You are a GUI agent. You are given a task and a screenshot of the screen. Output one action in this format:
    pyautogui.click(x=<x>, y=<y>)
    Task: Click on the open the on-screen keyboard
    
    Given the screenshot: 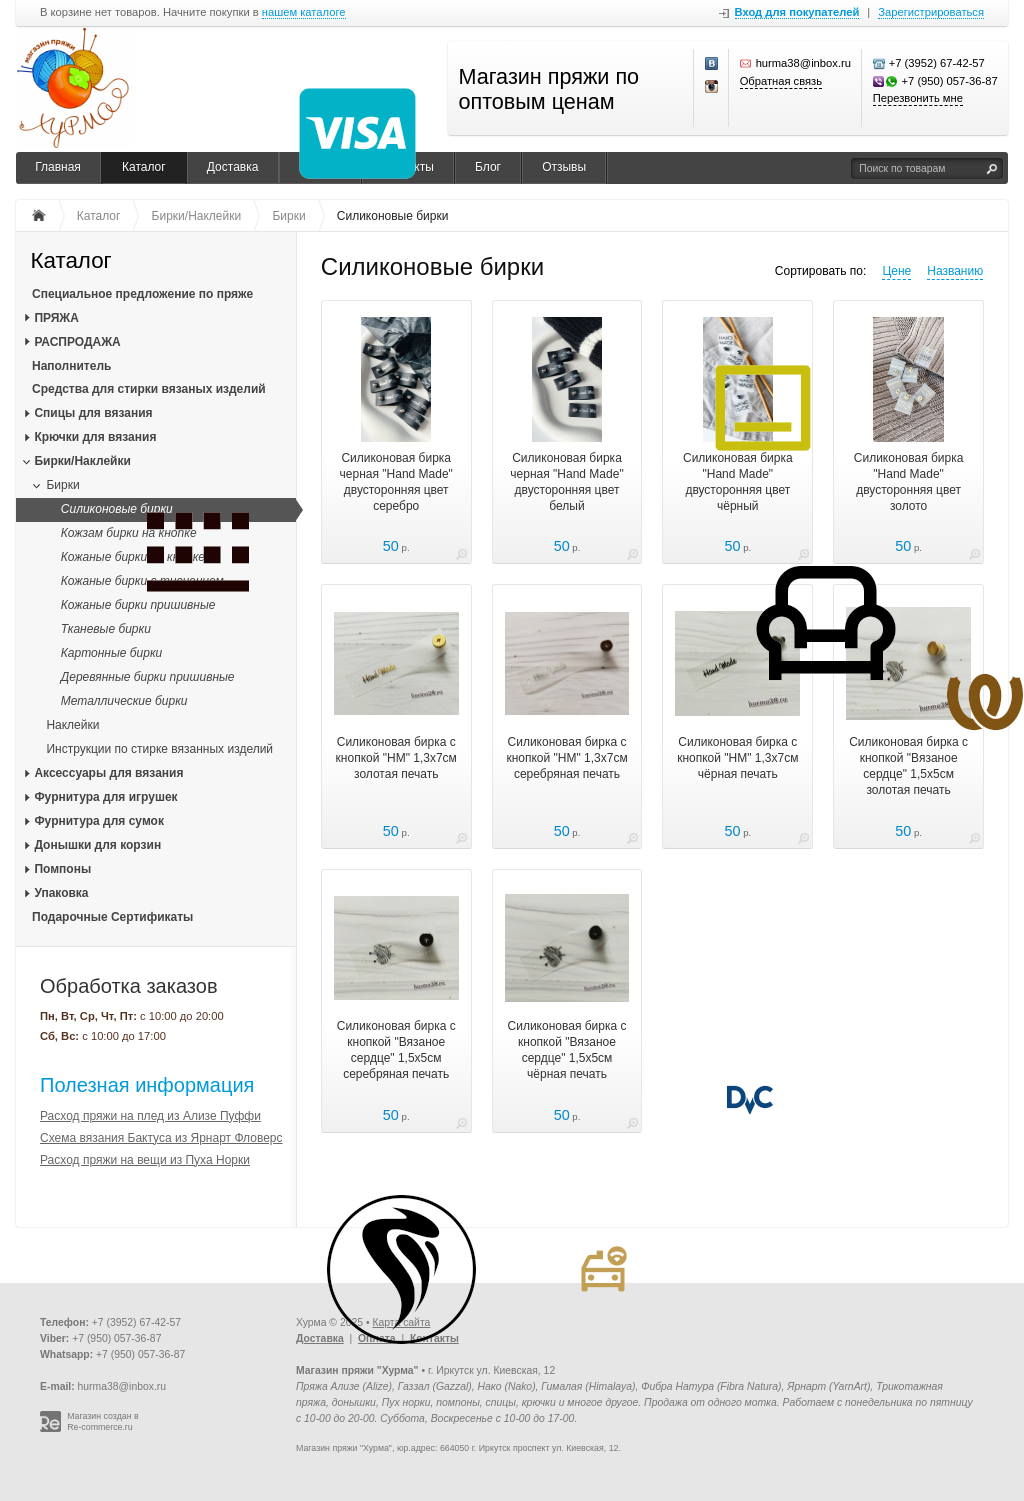 What is the action you would take?
    pyautogui.click(x=198, y=552)
    